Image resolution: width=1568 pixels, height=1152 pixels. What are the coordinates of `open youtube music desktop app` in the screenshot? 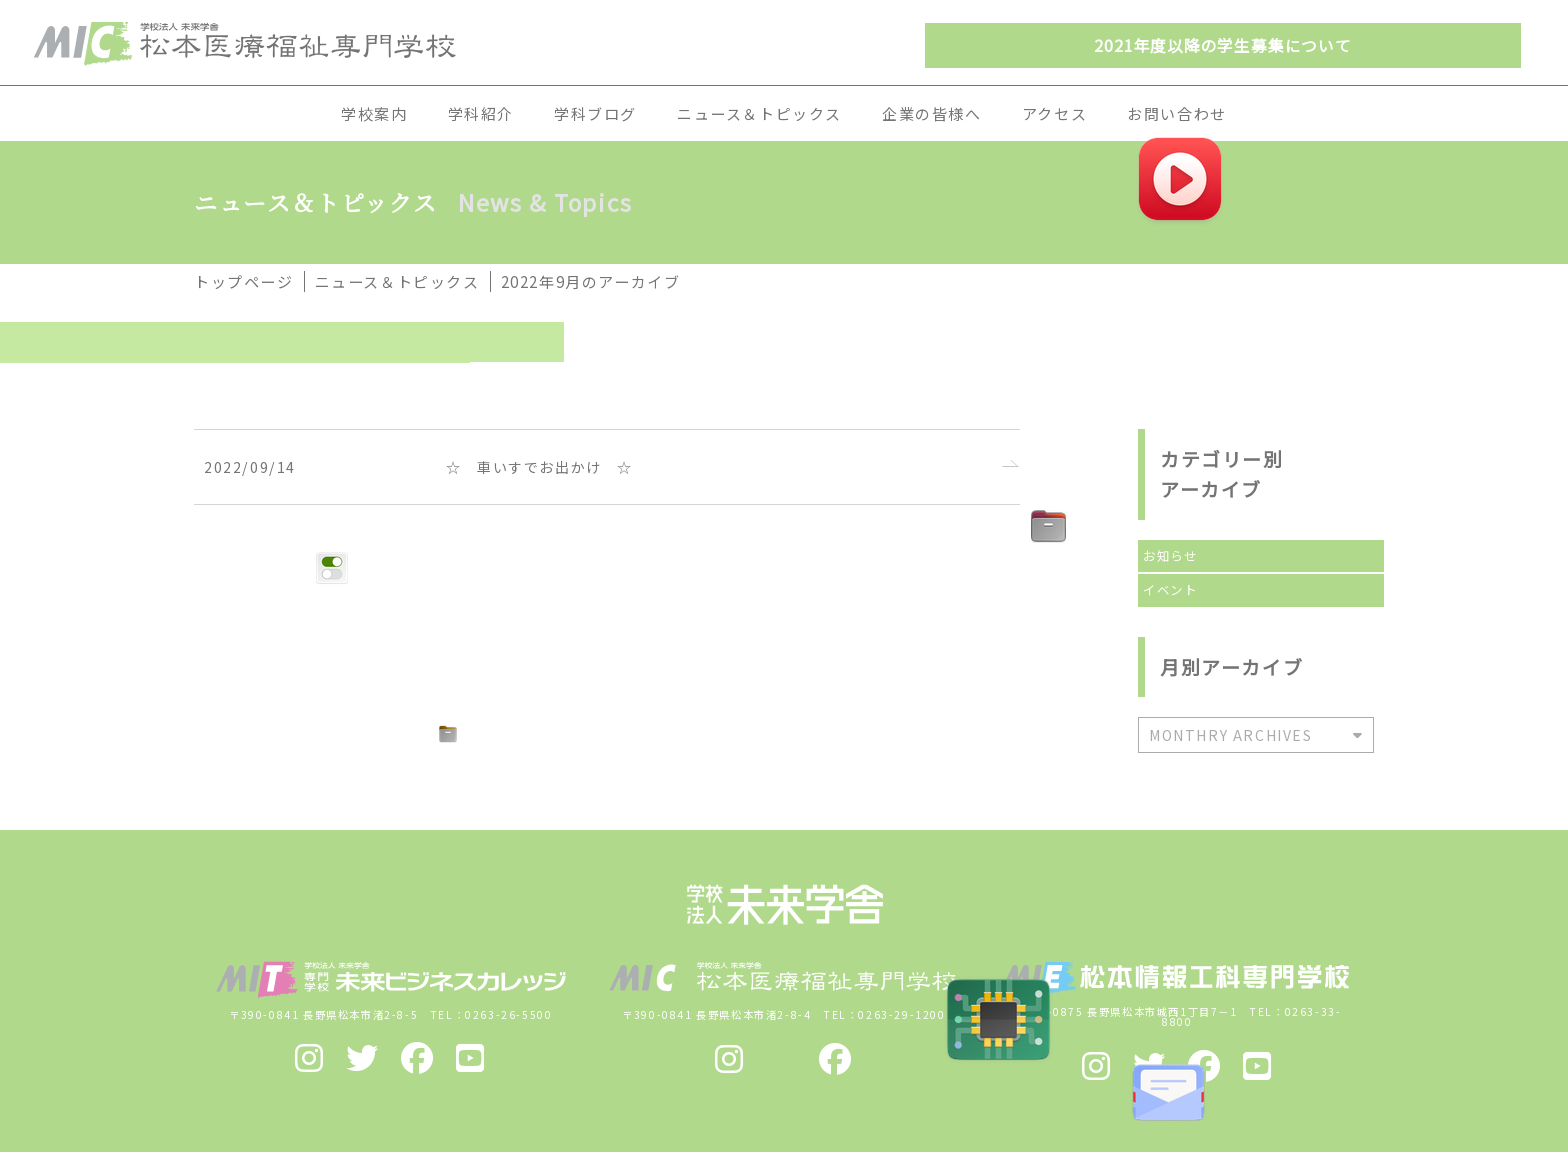 It's located at (1180, 179).